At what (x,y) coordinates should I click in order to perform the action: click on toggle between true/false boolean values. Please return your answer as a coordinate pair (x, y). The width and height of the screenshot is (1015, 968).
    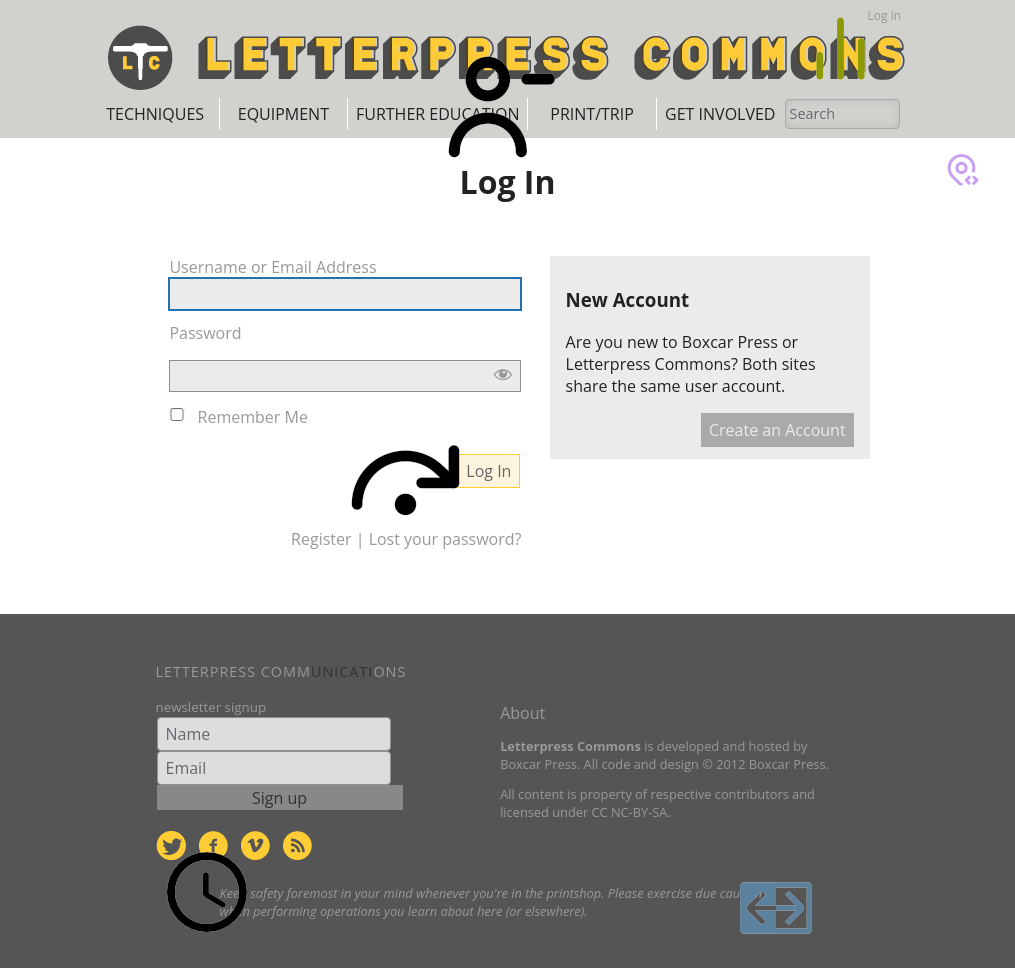
    Looking at the image, I should click on (776, 908).